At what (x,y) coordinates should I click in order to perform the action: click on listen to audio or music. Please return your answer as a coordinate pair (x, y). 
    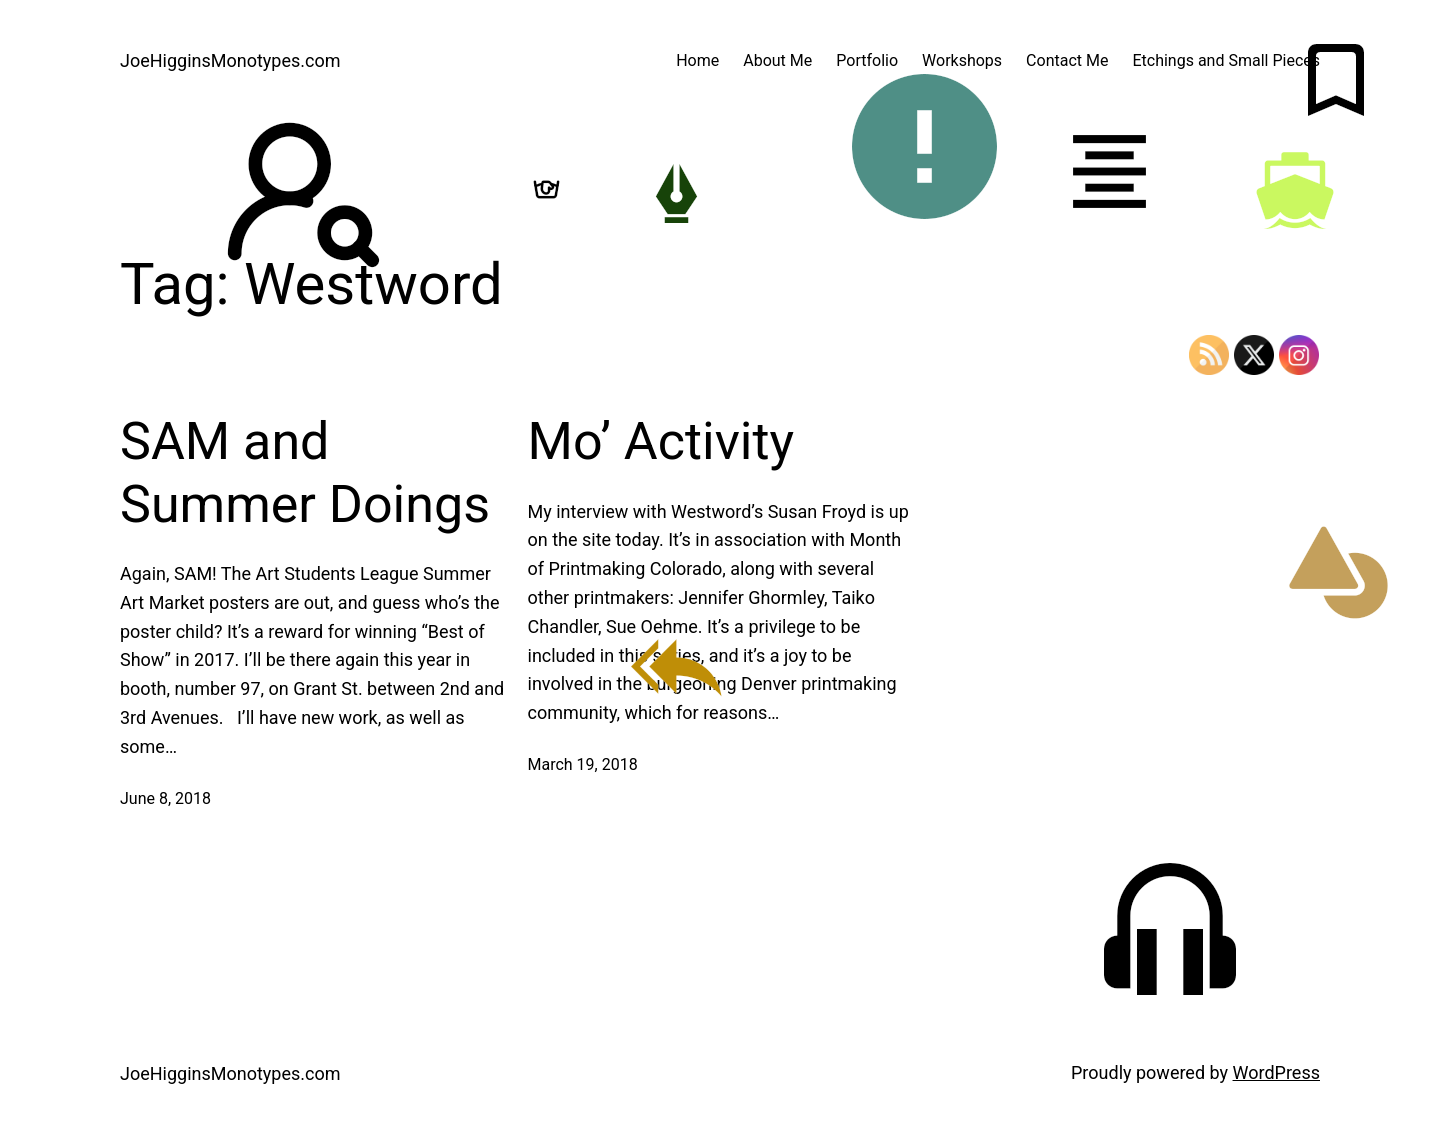
    Looking at the image, I should click on (1170, 929).